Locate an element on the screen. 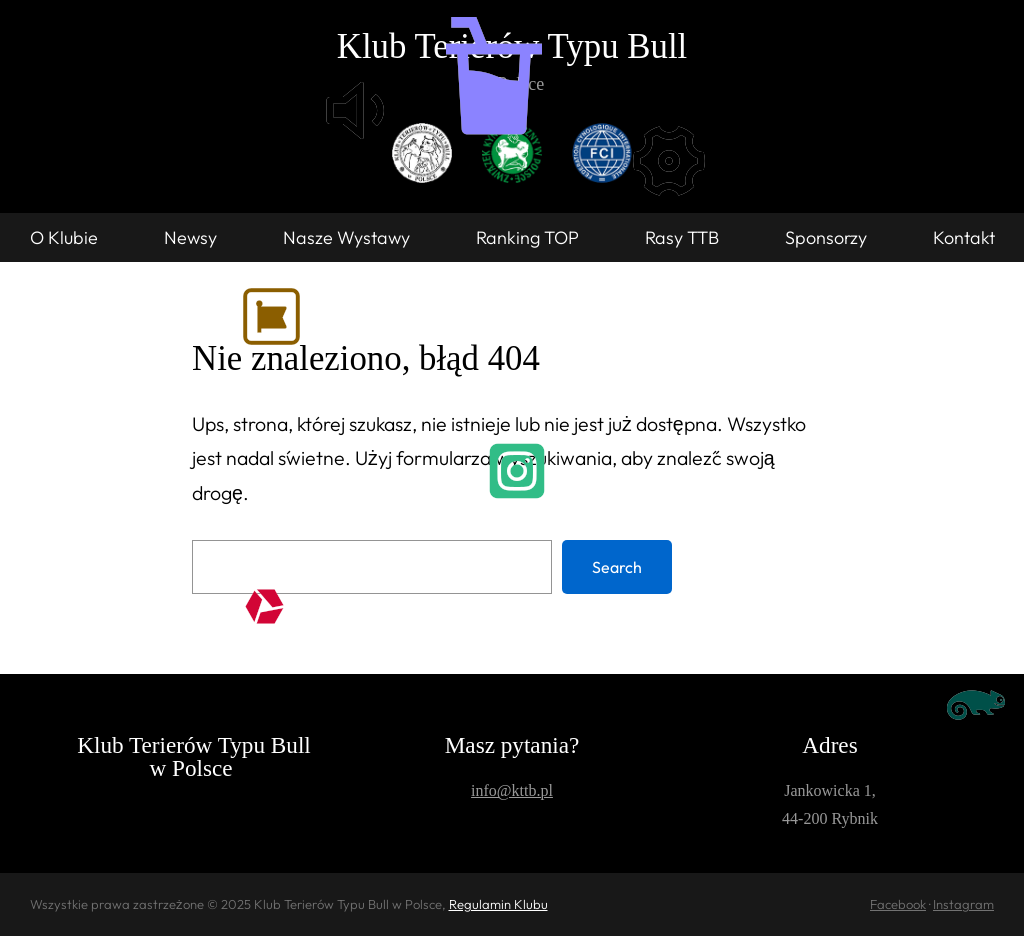  access settings or preferences is located at coordinates (669, 161).